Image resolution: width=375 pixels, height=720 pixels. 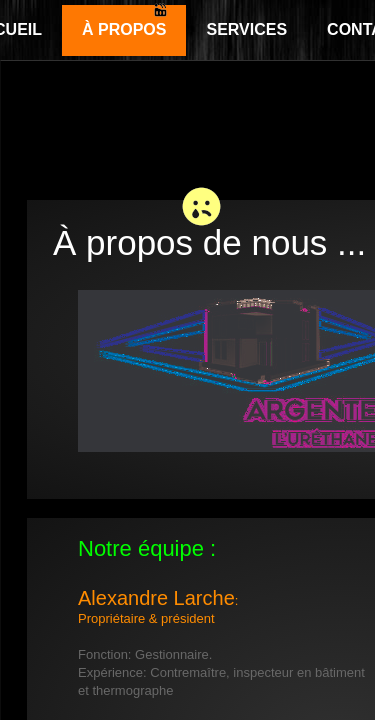 What do you see at coordinates (160, 9) in the screenshot?
I see `access spa or hot tub amenities` at bounding box center [160, 9].